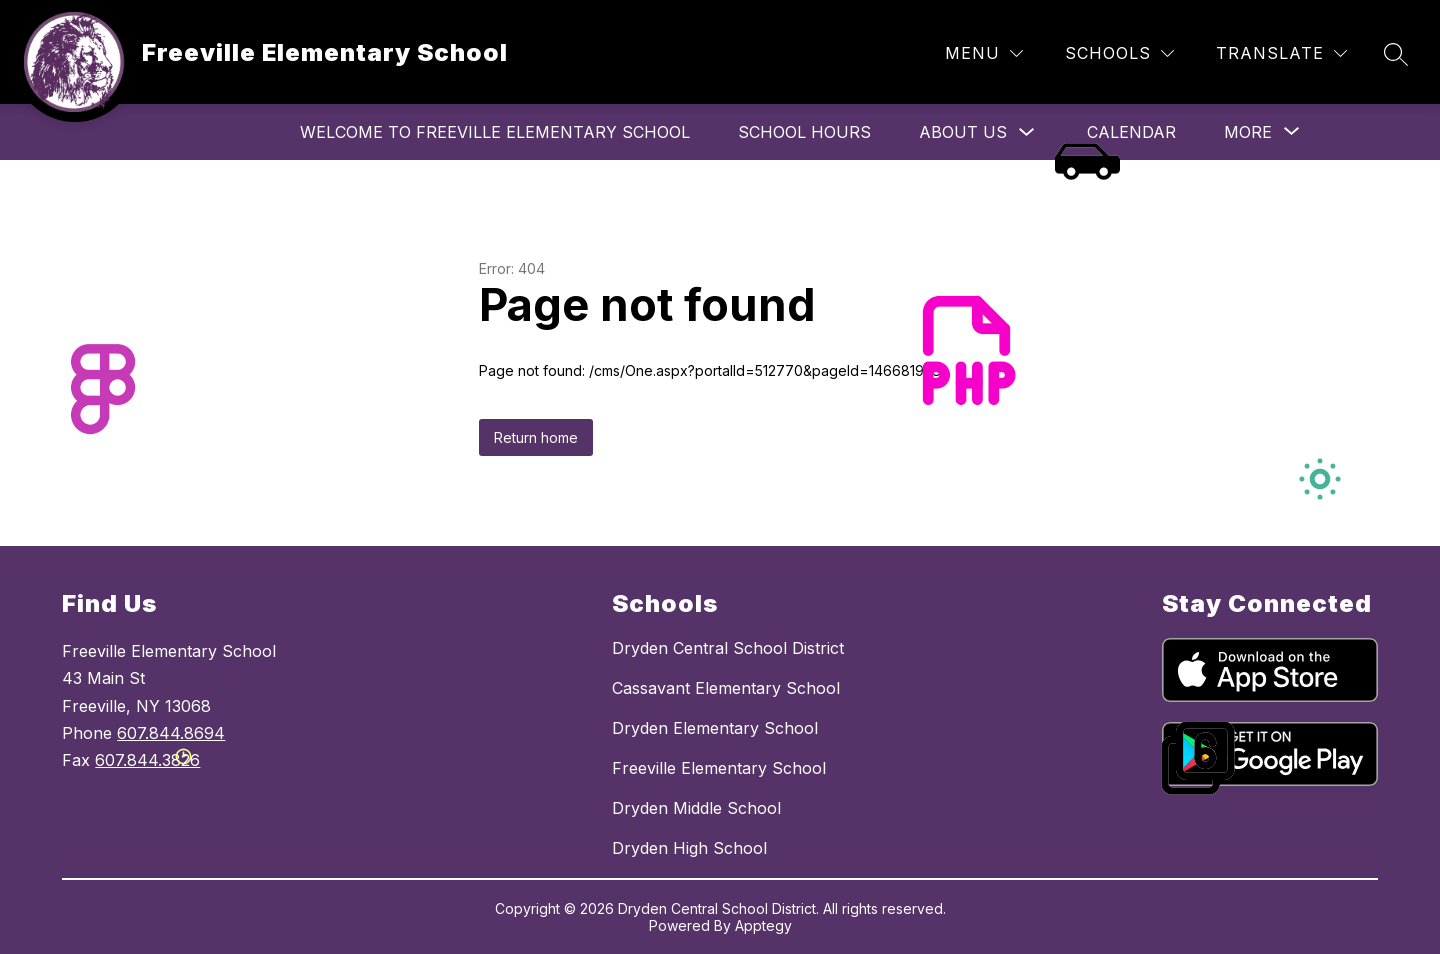  I want to click on open figma design file, so click(101, 387).